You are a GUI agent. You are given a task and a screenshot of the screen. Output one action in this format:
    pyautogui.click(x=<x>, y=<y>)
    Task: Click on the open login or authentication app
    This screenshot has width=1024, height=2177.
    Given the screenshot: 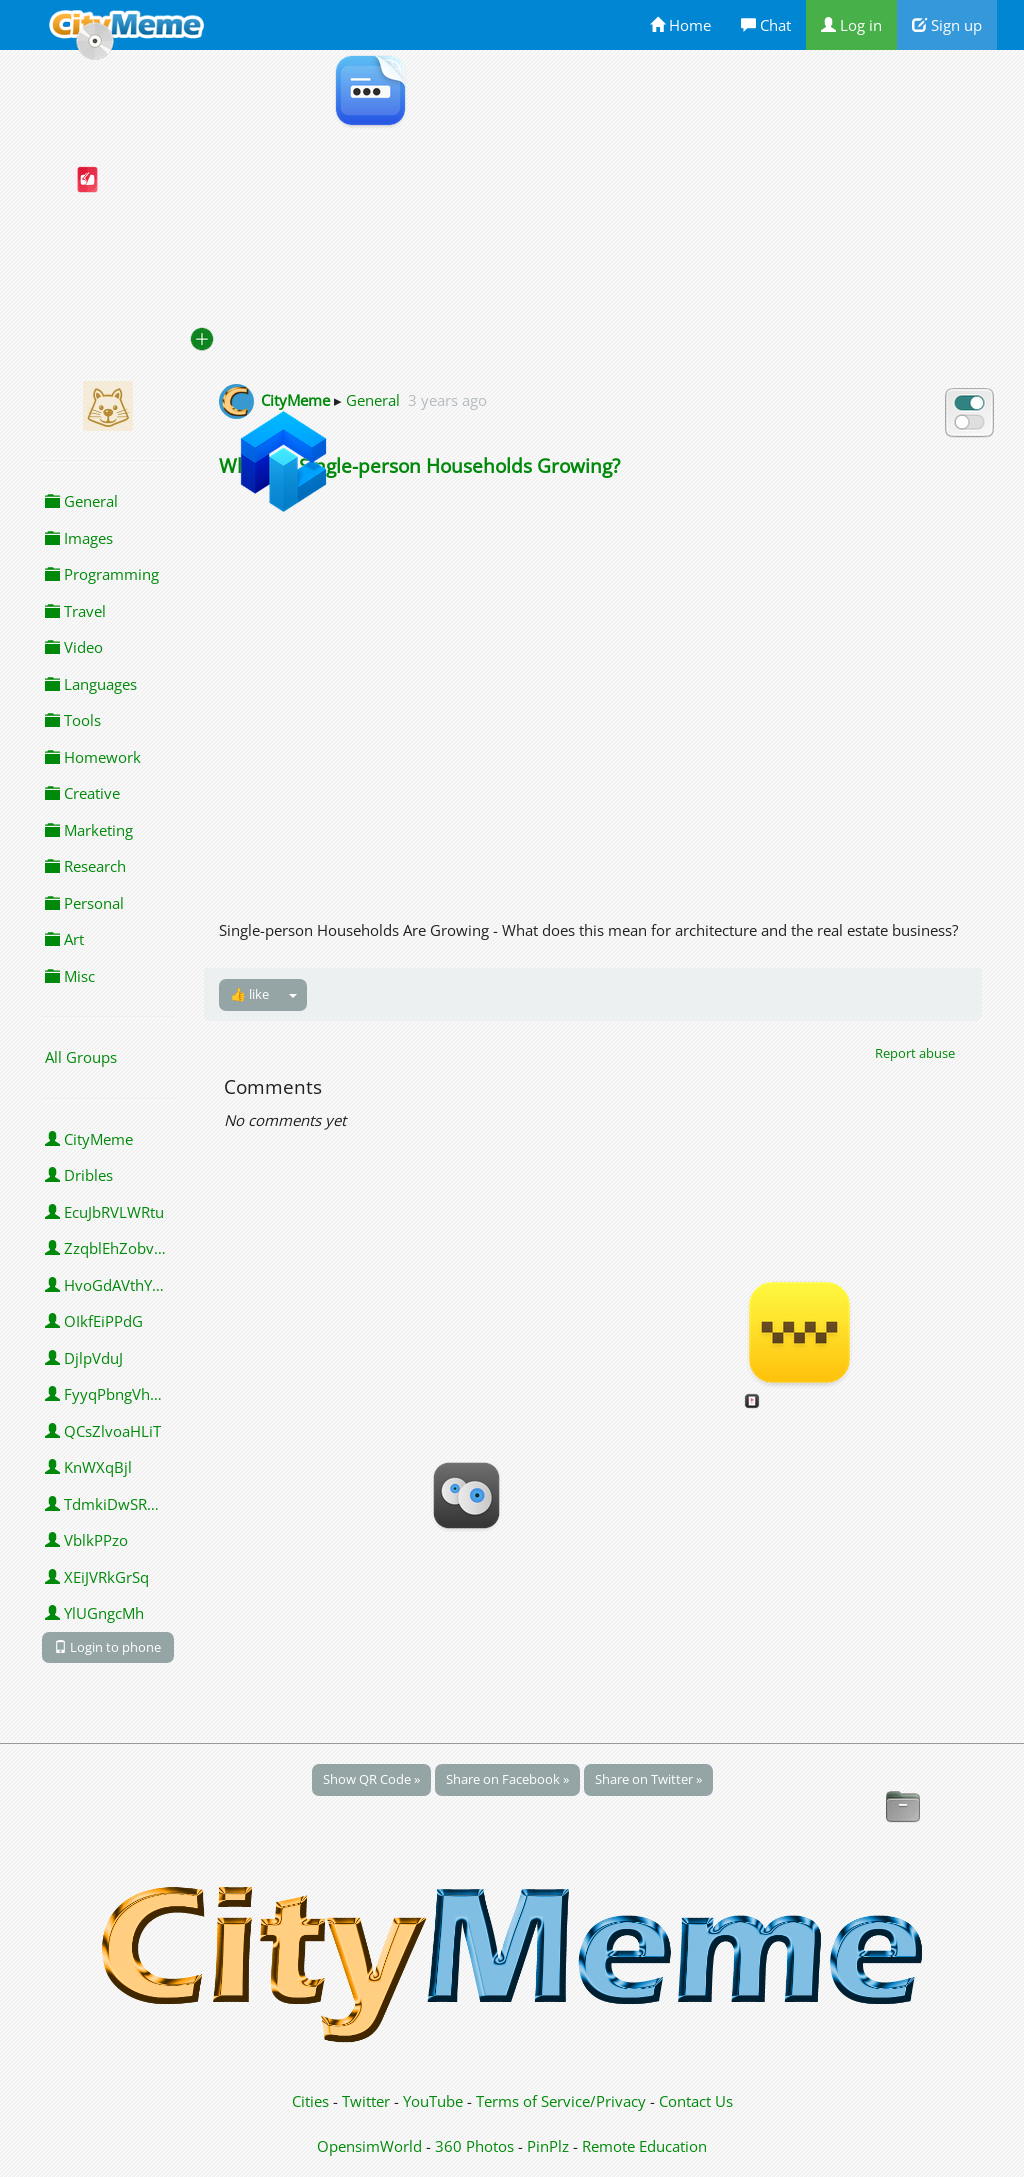 What is the action you would take?
    pyautogui.click(x=370, y=90)
    